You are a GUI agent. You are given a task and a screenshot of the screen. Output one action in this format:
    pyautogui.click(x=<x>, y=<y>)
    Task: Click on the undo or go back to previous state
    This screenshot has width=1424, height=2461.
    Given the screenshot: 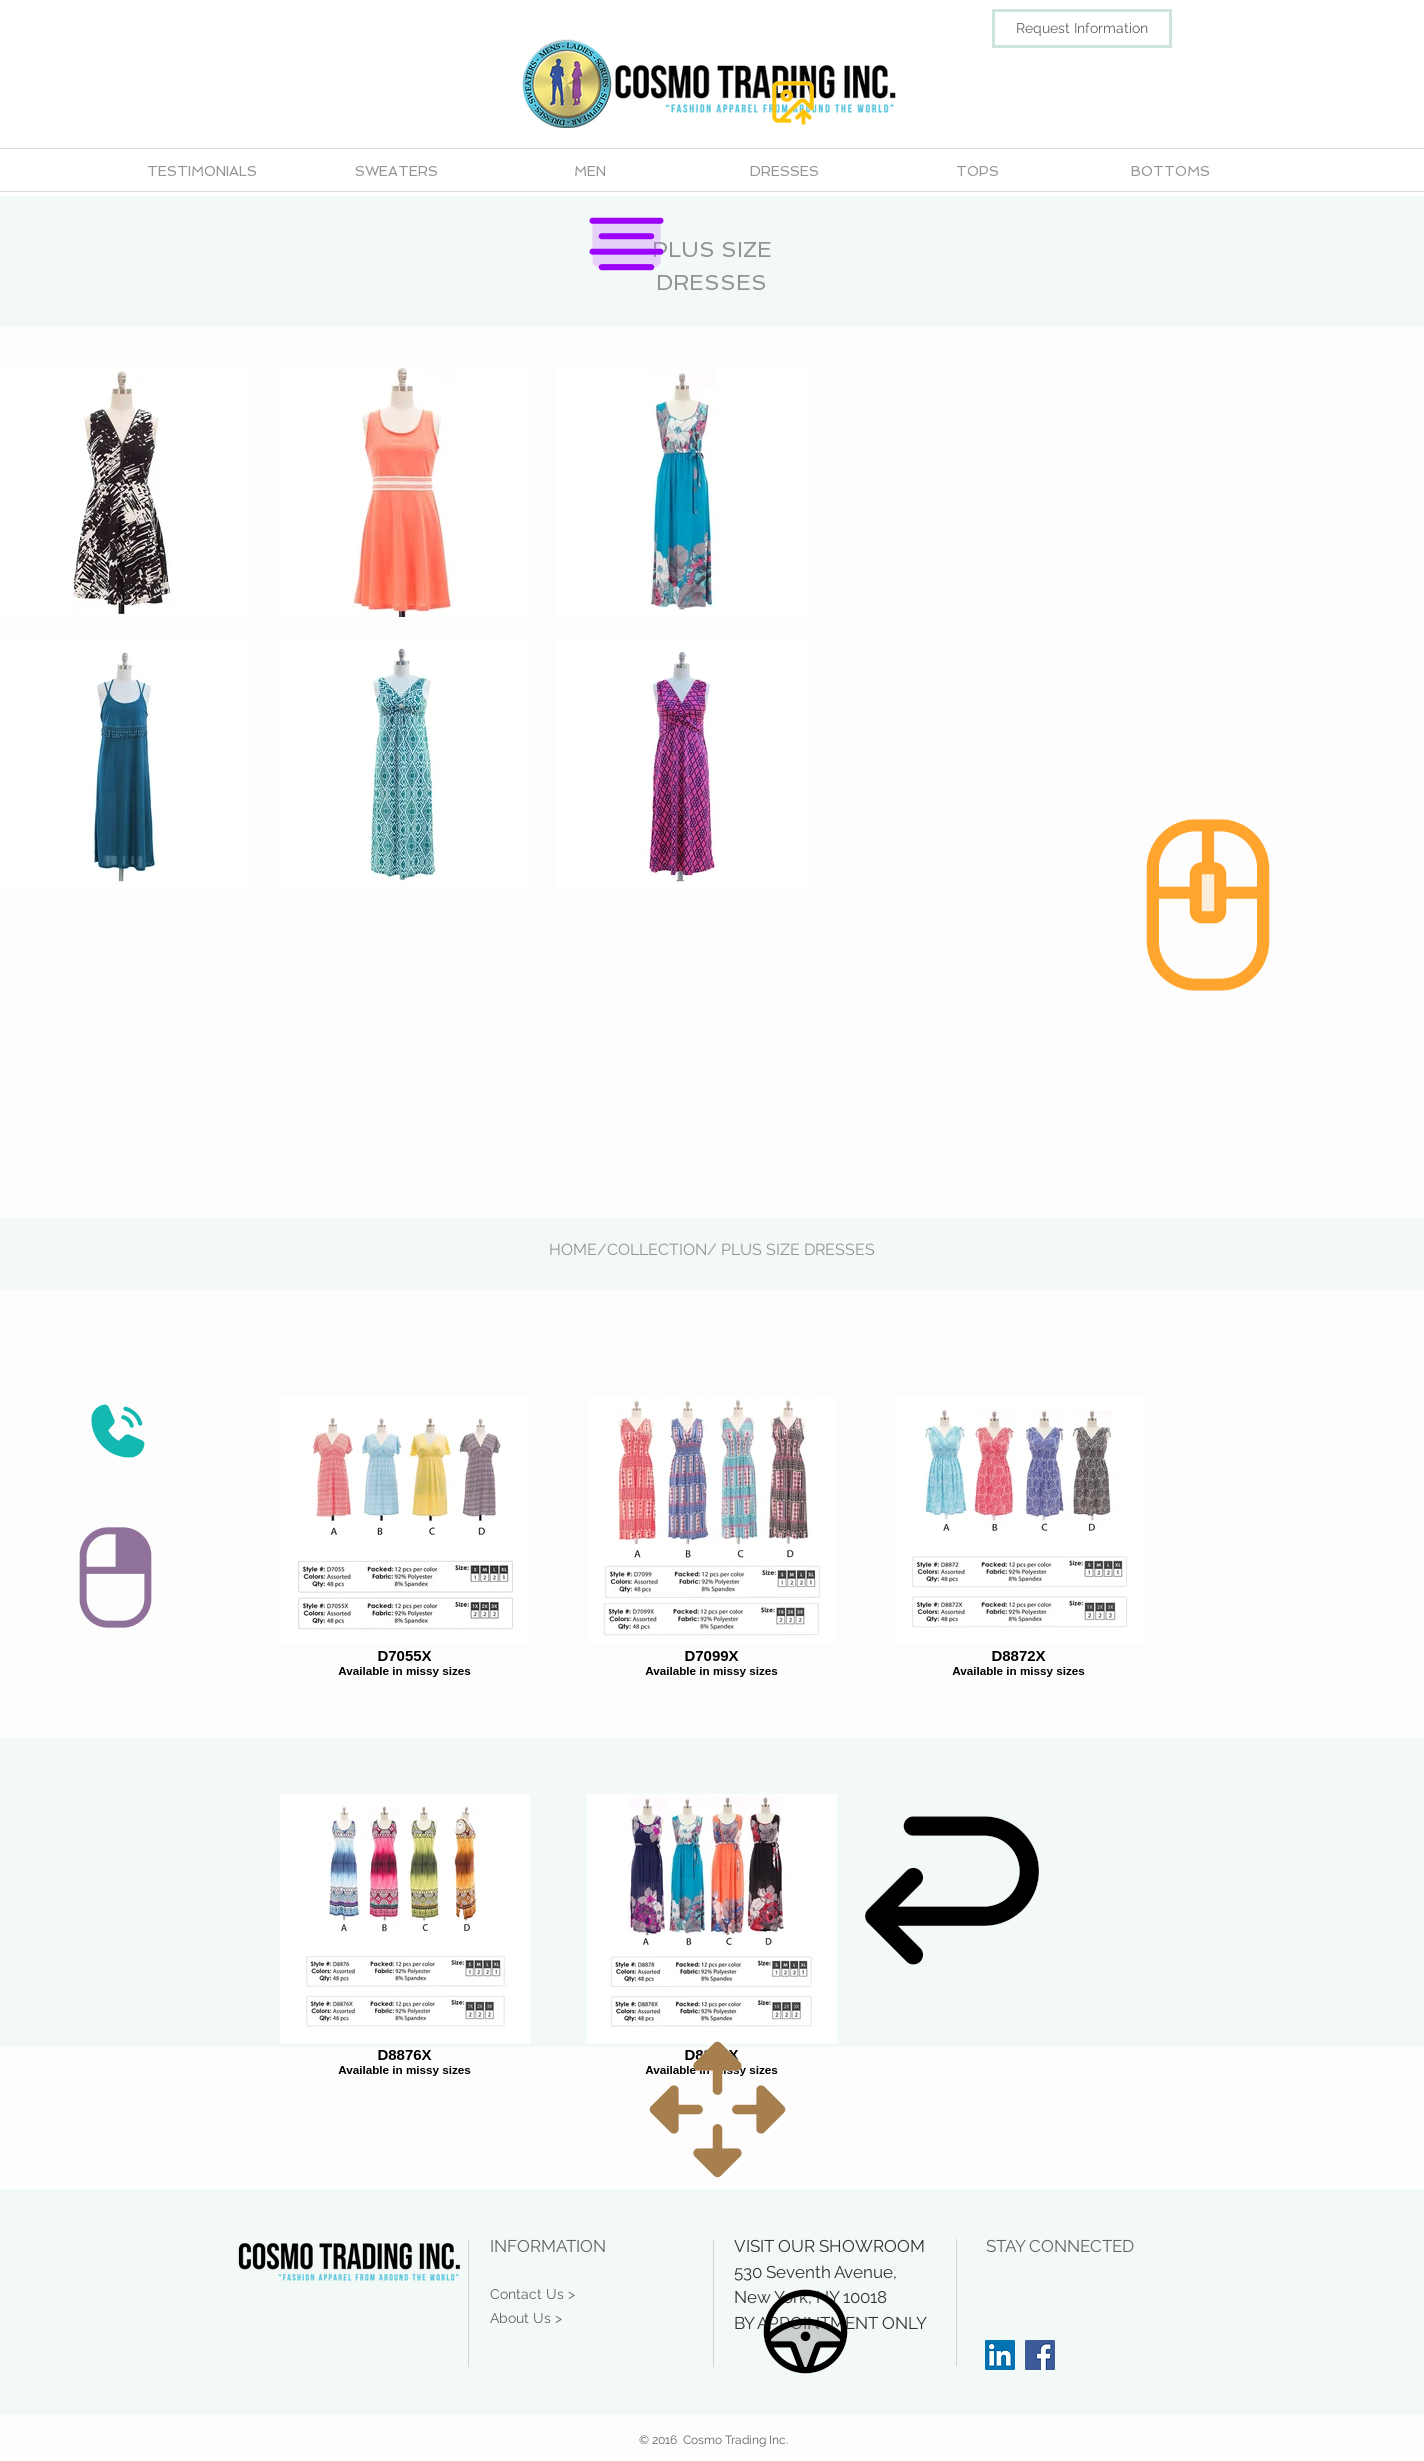 What is the action you would take?
    pyautogui.click(x=952, y=1884)
    